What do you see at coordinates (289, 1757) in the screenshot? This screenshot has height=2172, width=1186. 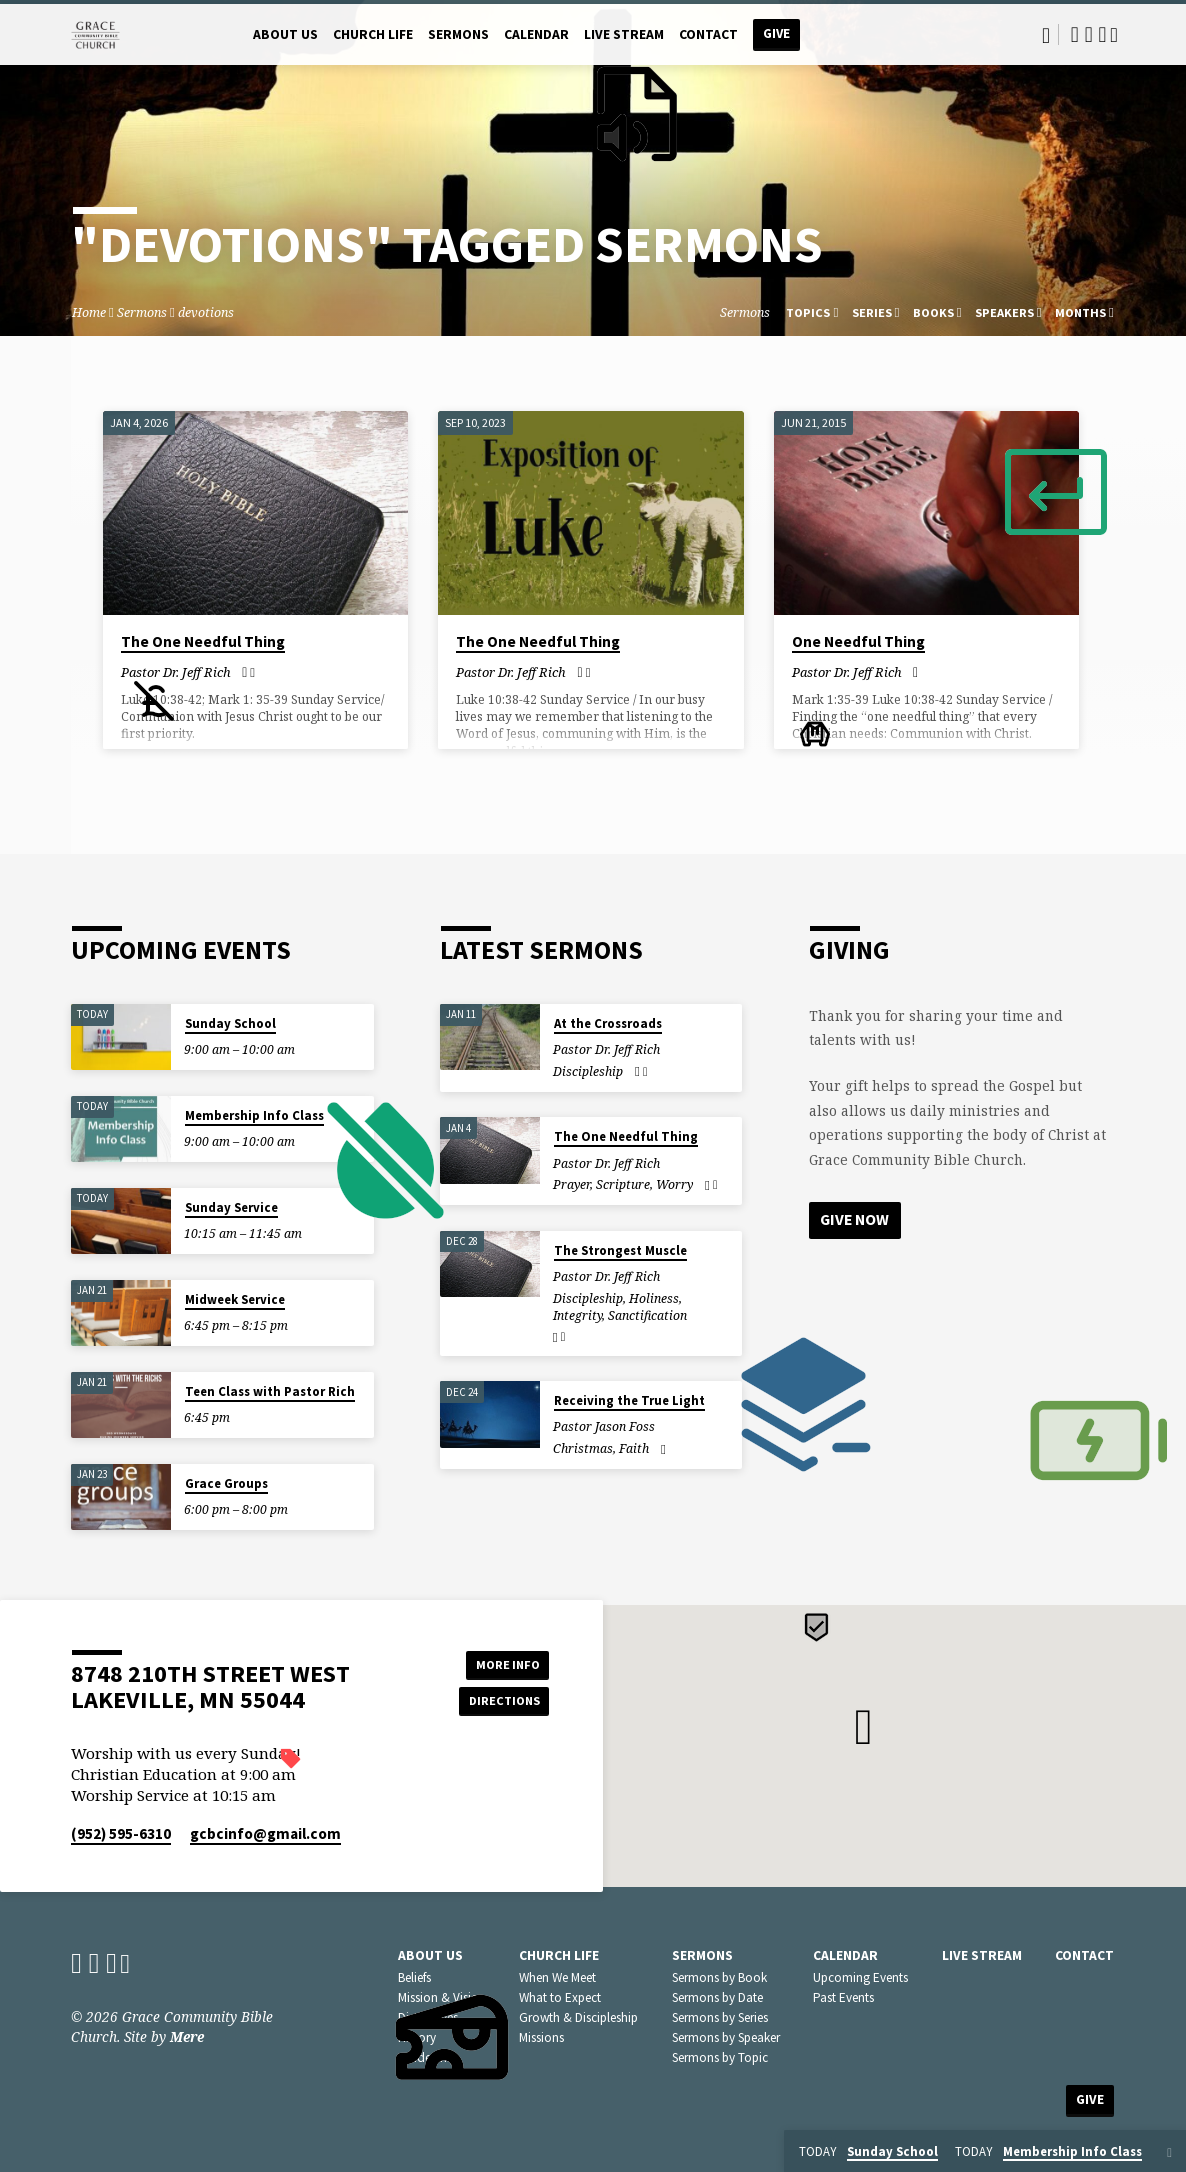 I see `add a tag or label to an item` at bounding box center [289, 1757].